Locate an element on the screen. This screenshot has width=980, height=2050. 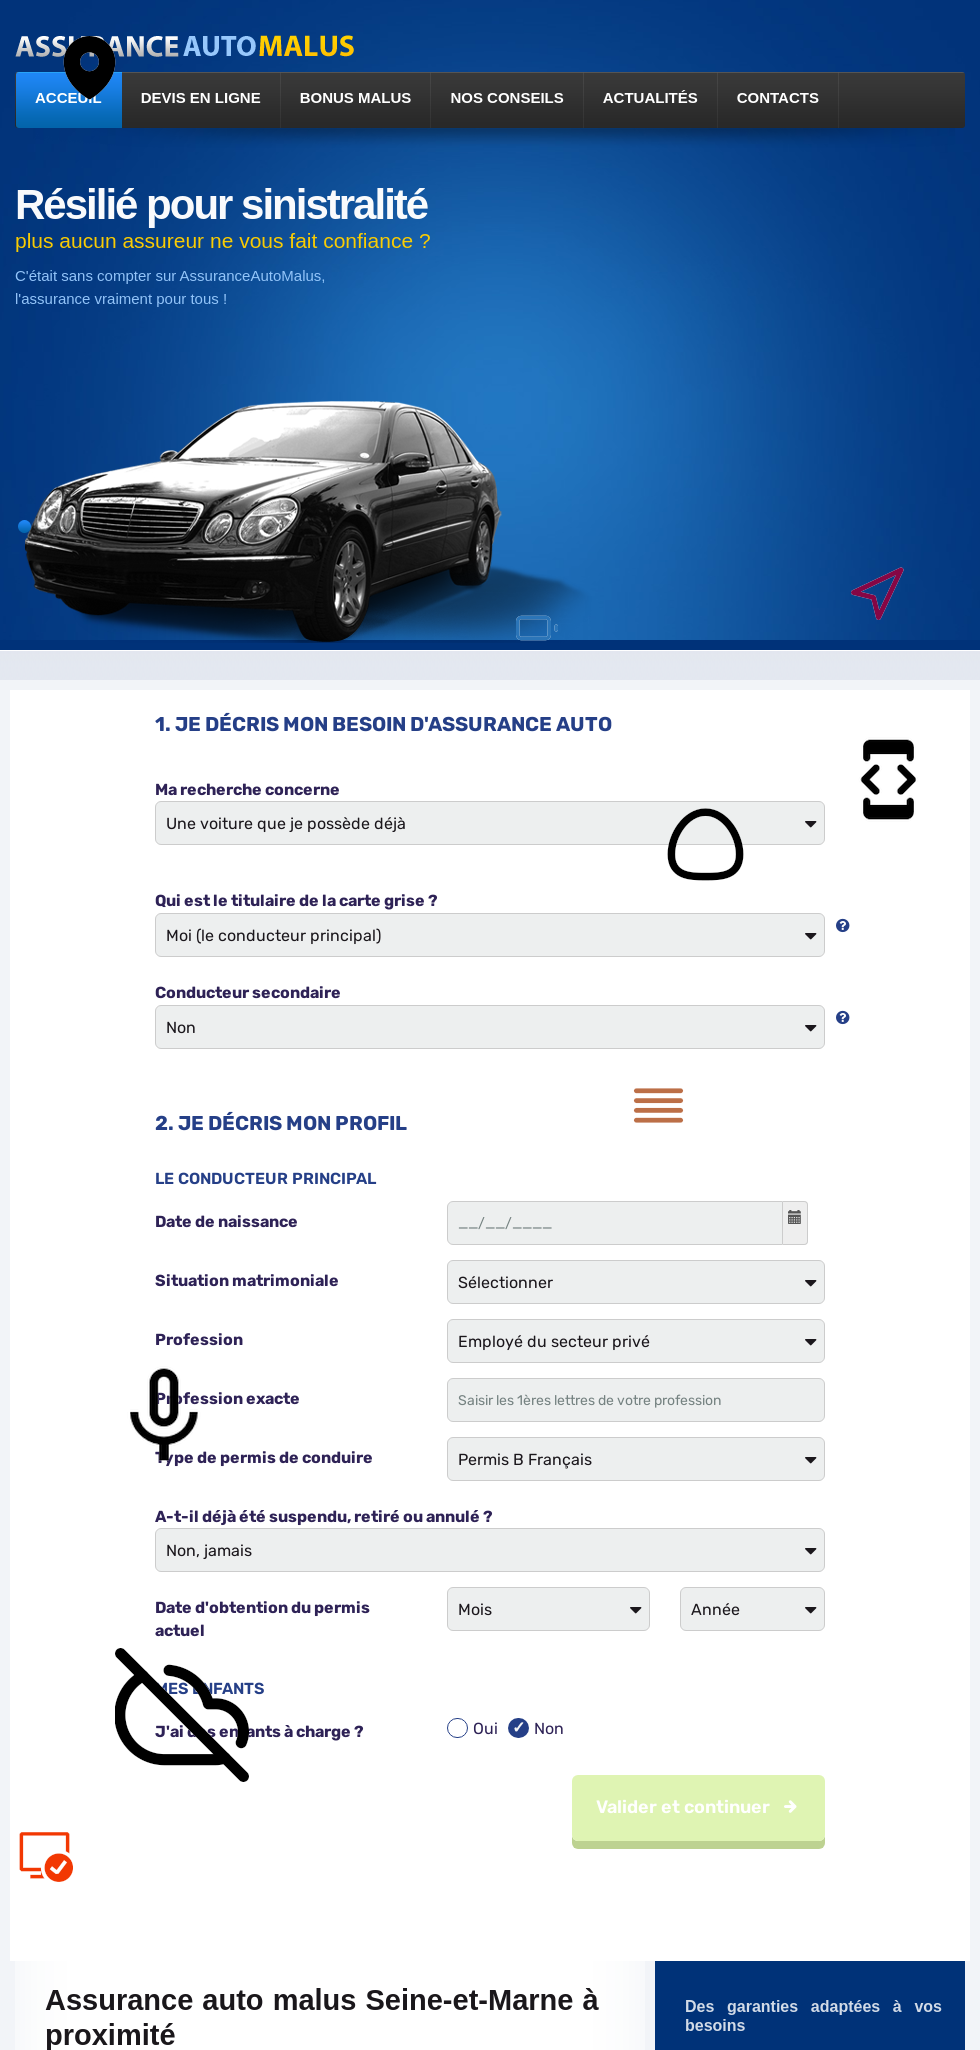
justify text alignment is located at coordinates (658, 1105).